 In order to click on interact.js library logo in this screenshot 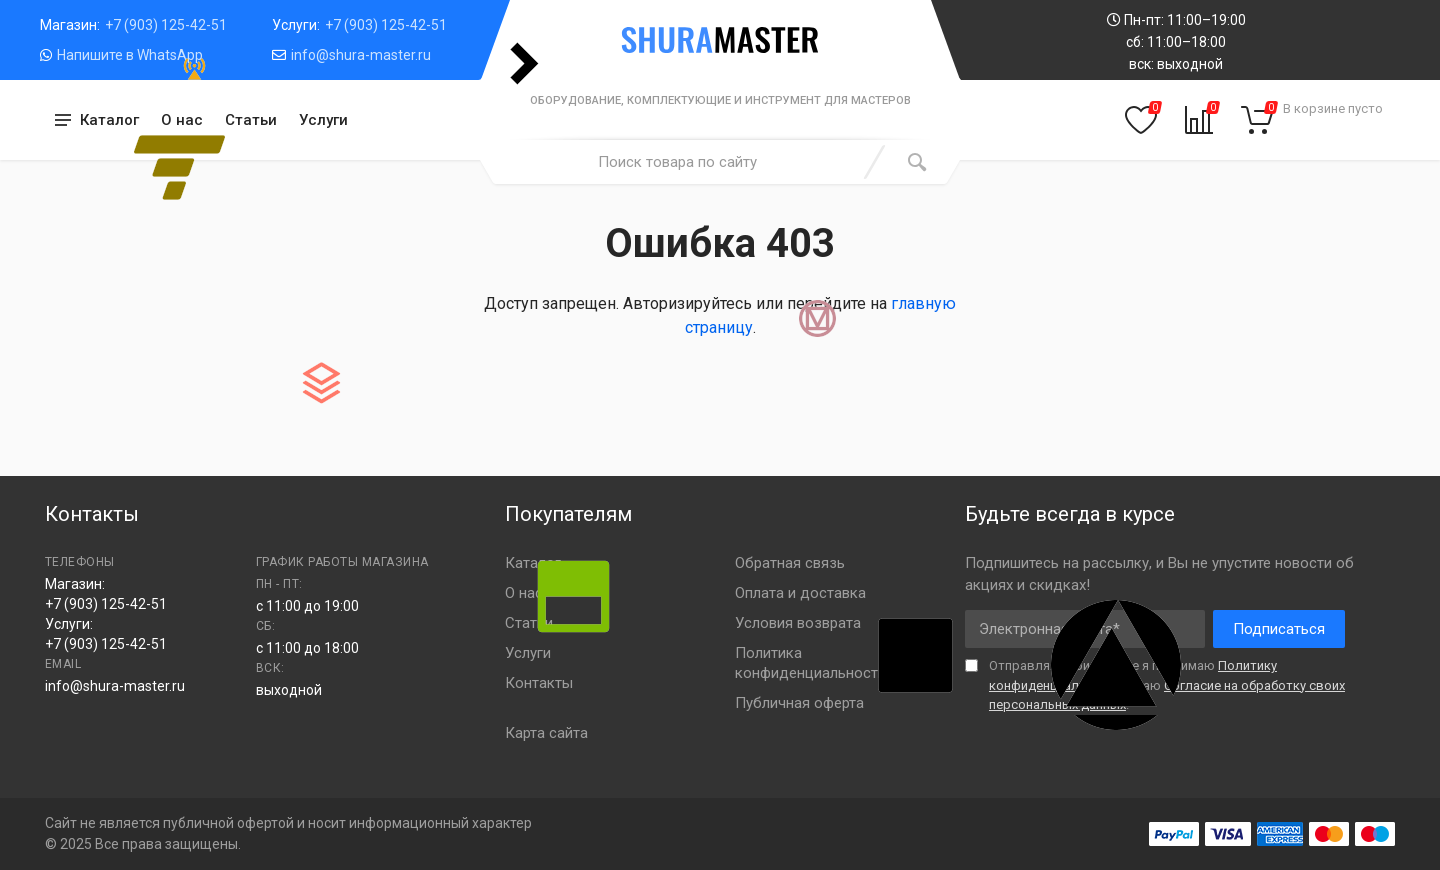, I will do `click(1116, 665)`.